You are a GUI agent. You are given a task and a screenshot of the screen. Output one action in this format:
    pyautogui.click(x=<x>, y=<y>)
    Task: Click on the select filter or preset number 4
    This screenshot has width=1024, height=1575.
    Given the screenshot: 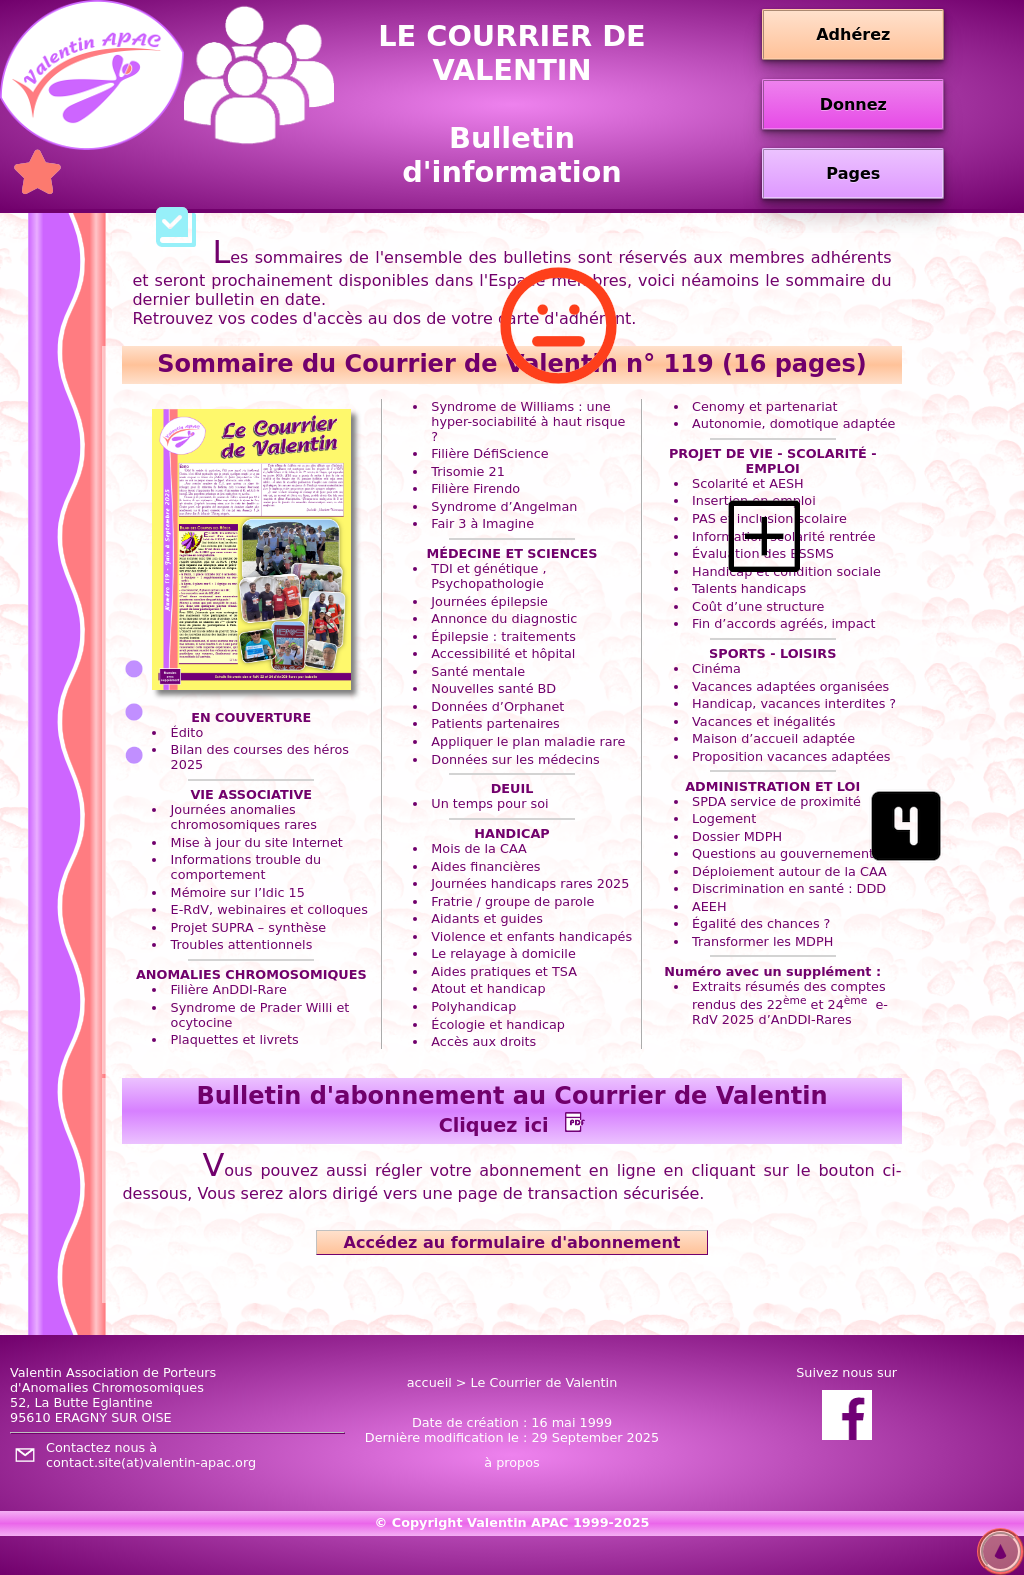 What is the action you would take?
    pyautogui.click(x=906, y=826)
    